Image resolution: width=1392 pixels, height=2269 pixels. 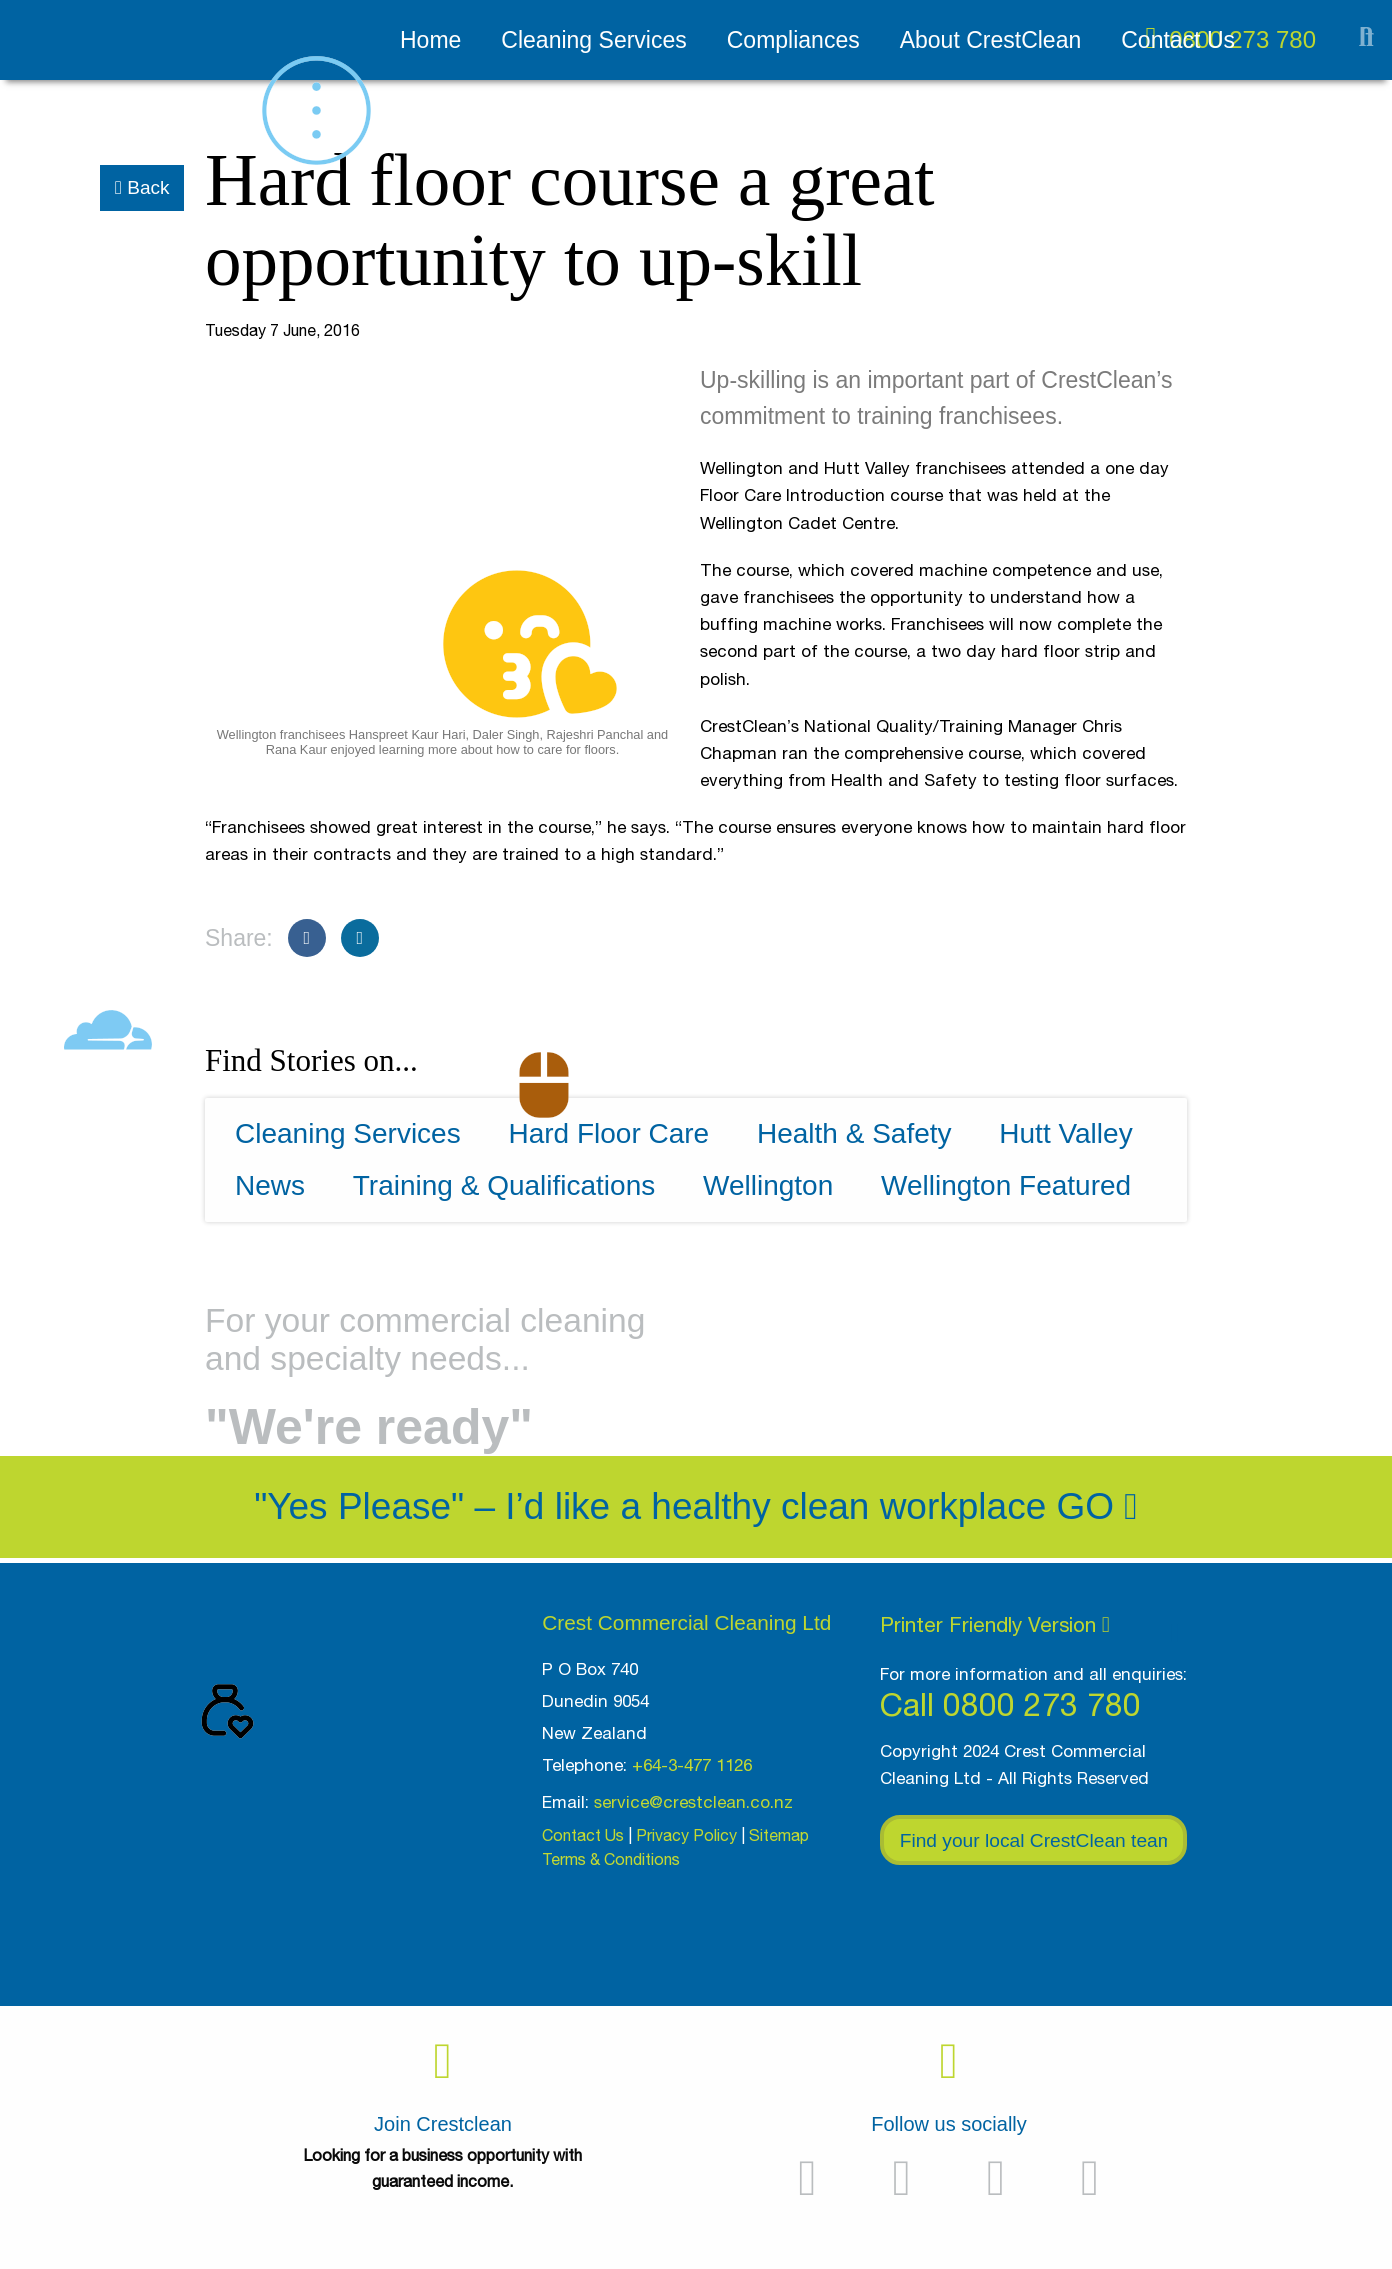 What do you see at coordinates (225, 1710) in the screenshot?
I see `donate to a cause or charity` at bounding box center [225, 1710].